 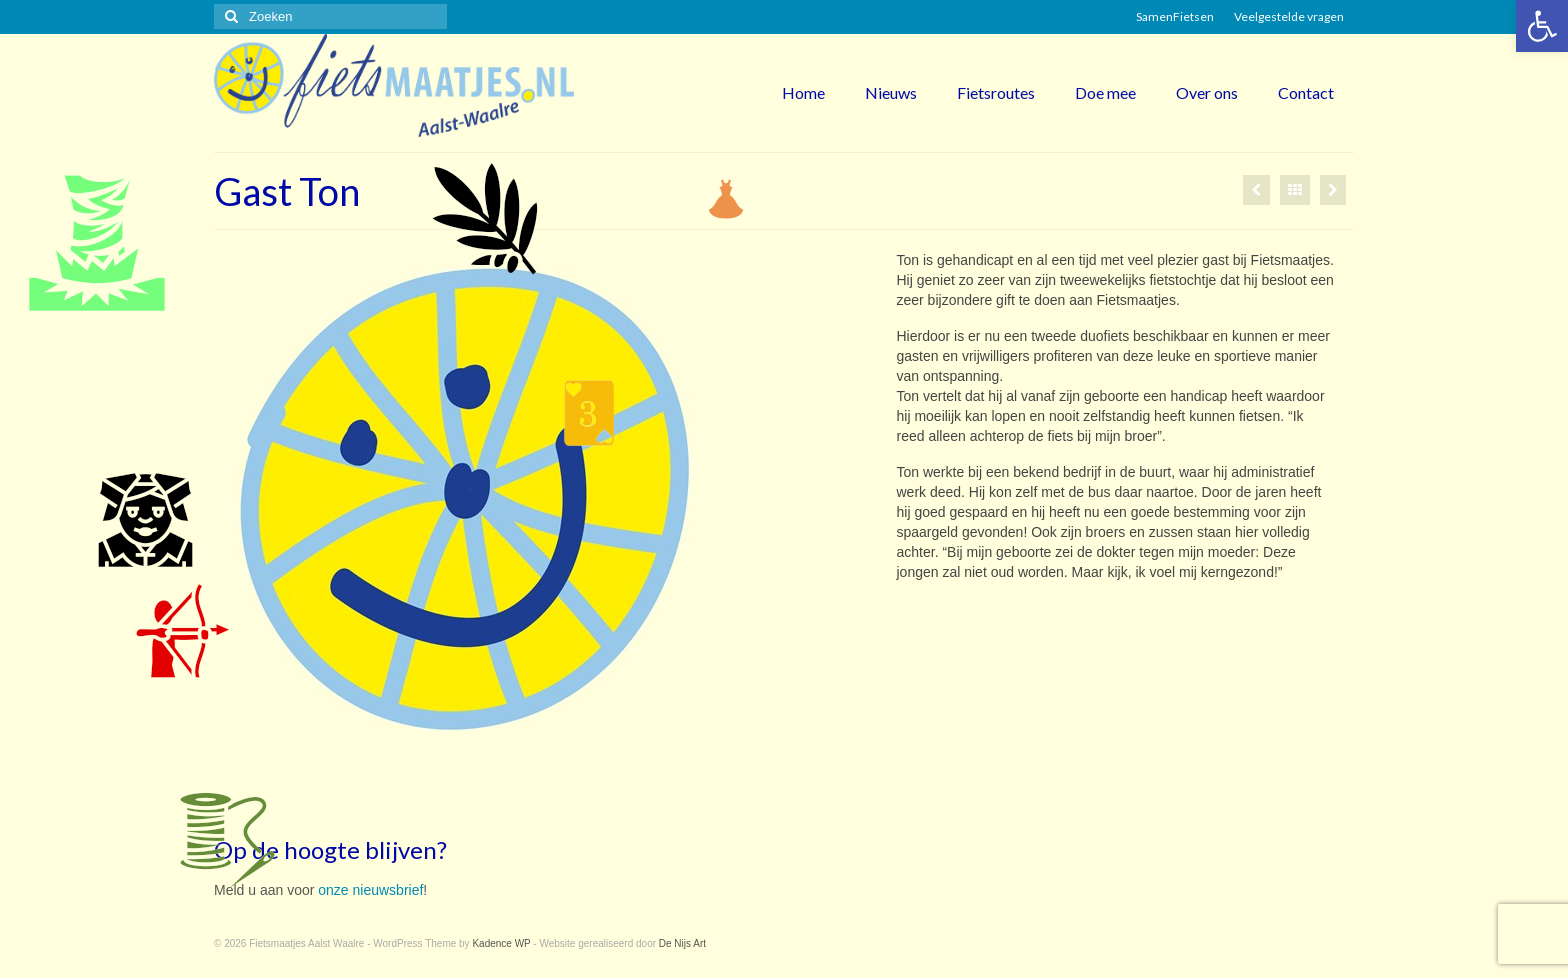 What do you see at coordinates (589, 413) in the screenshot?
I see `play the three of hearts card` at bounding box center [589, 413].